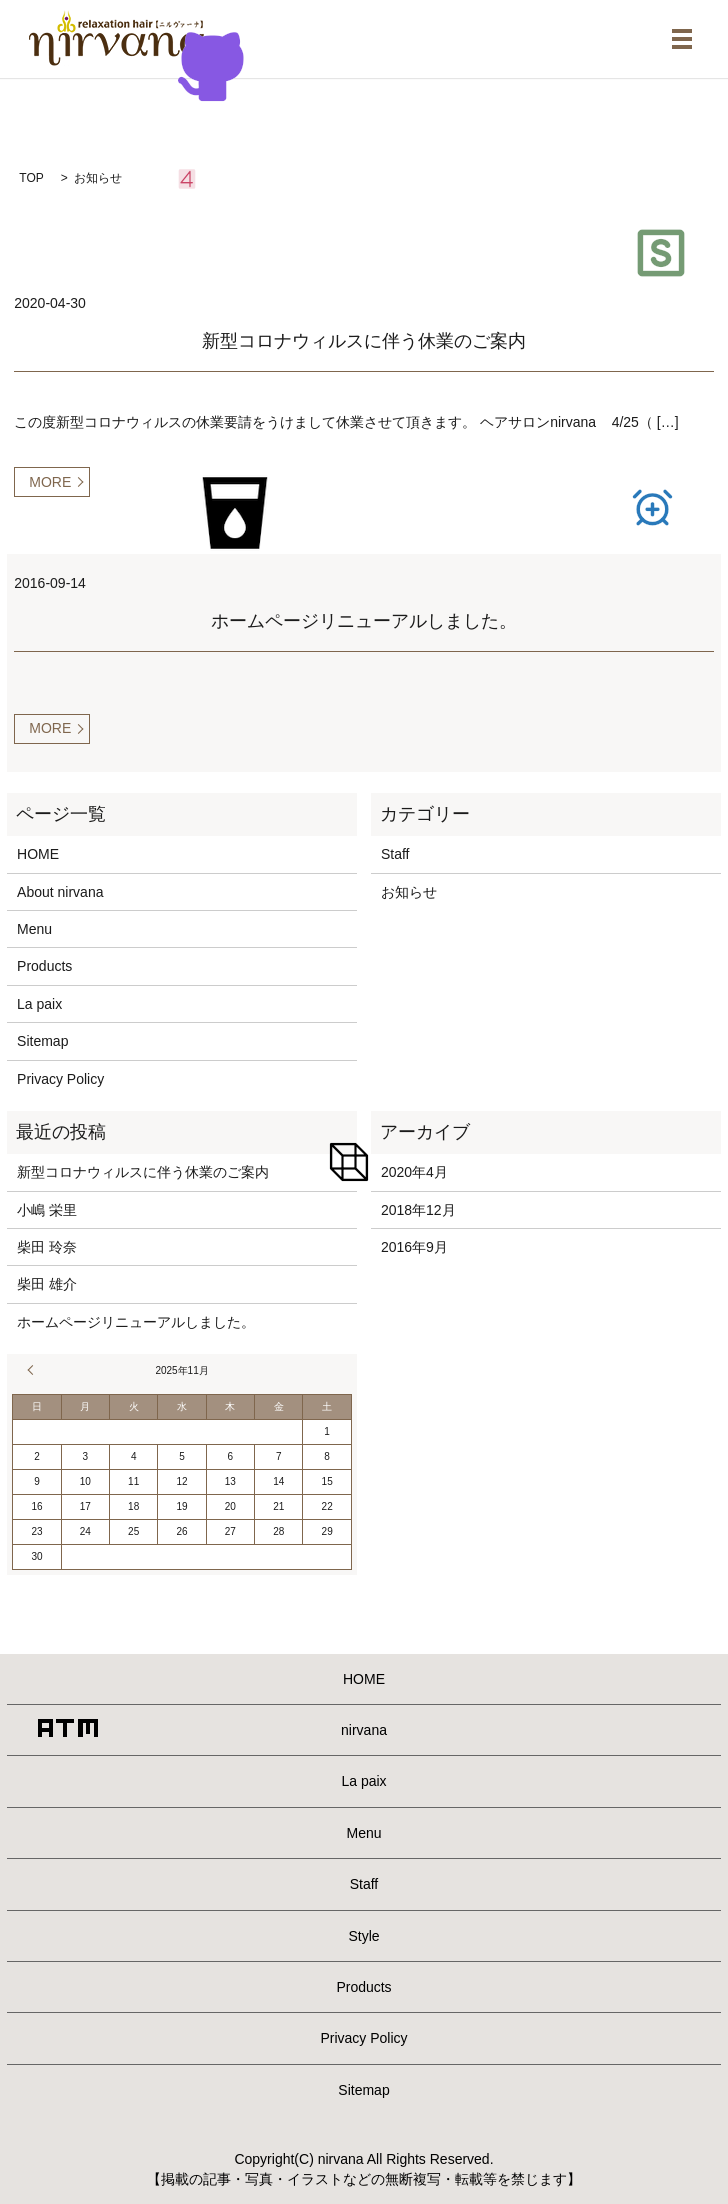 Image resolution: width=728 pixels, height=2204 pixels. What do you see at coordinates (212, 66) in the screenshot?
I see `view GitHub profile or repository` at bounding box center [212, 66].